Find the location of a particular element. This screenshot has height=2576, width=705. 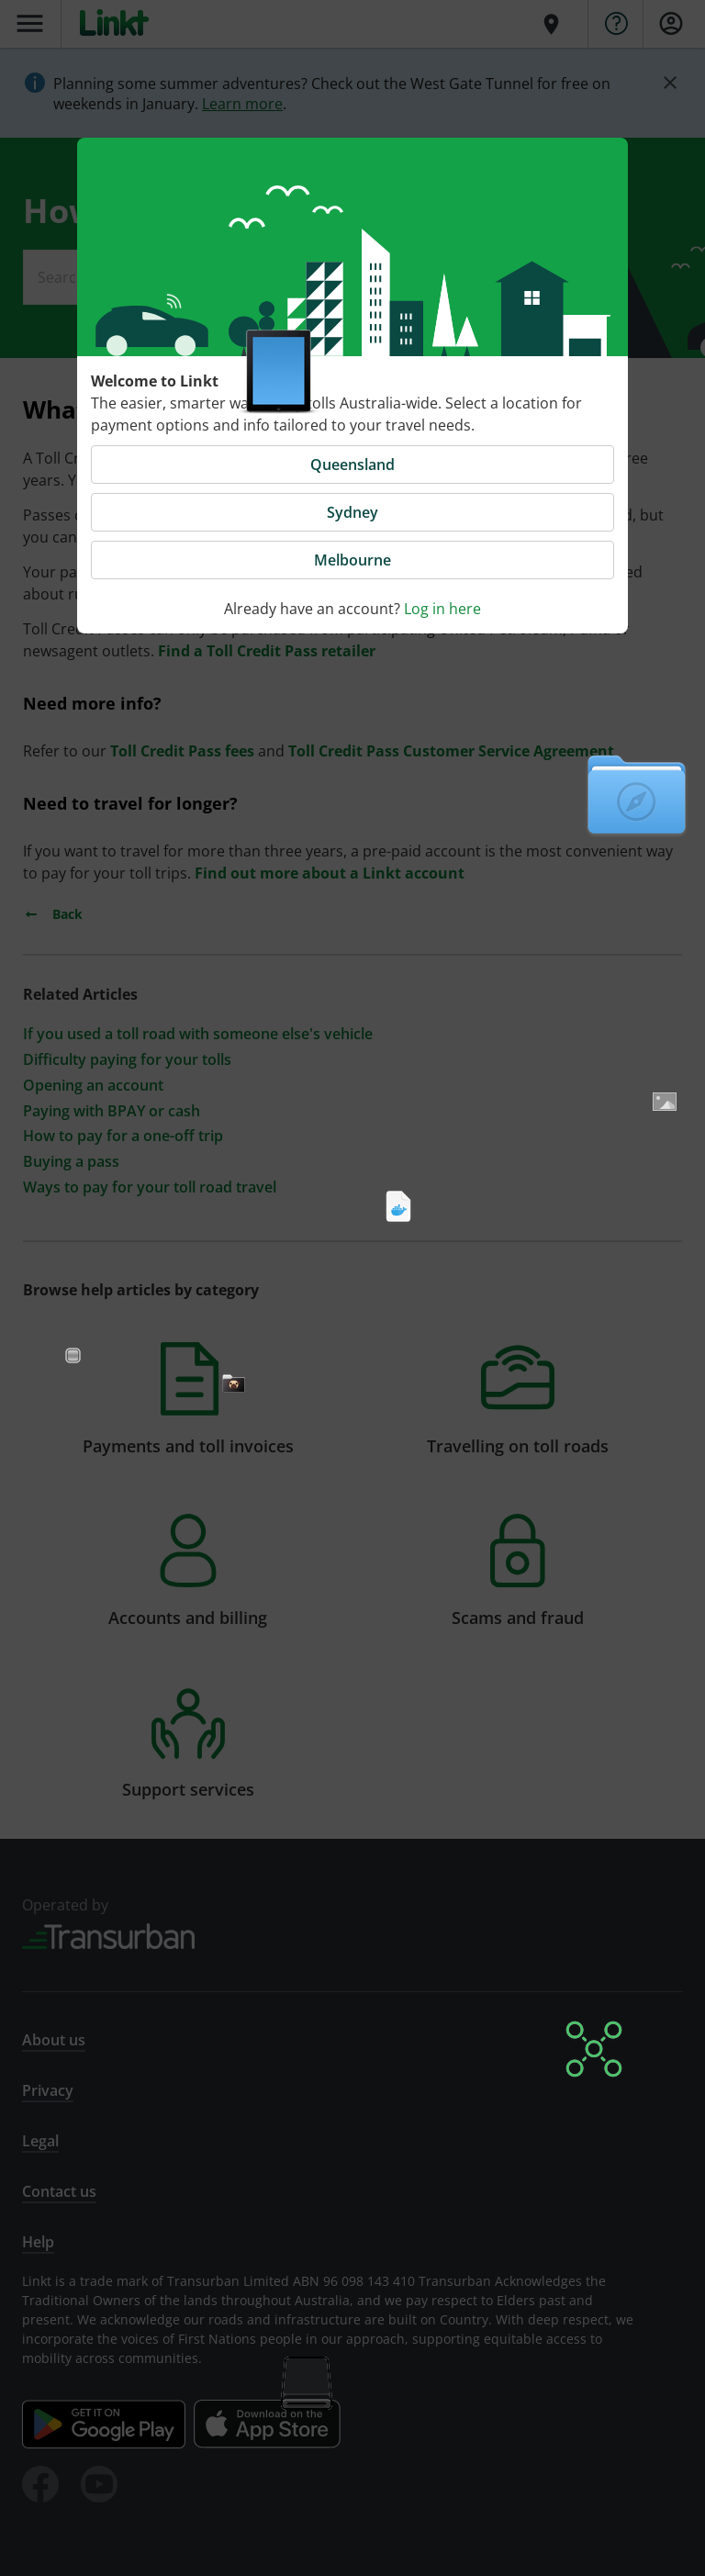

open web browser bookmarks folder is located at coordinates (636, 794).